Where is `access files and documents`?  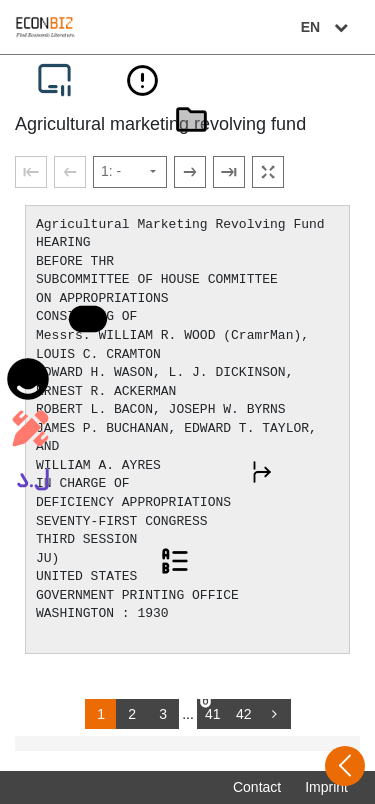 access files and documents is located at coordinates (191, 119).